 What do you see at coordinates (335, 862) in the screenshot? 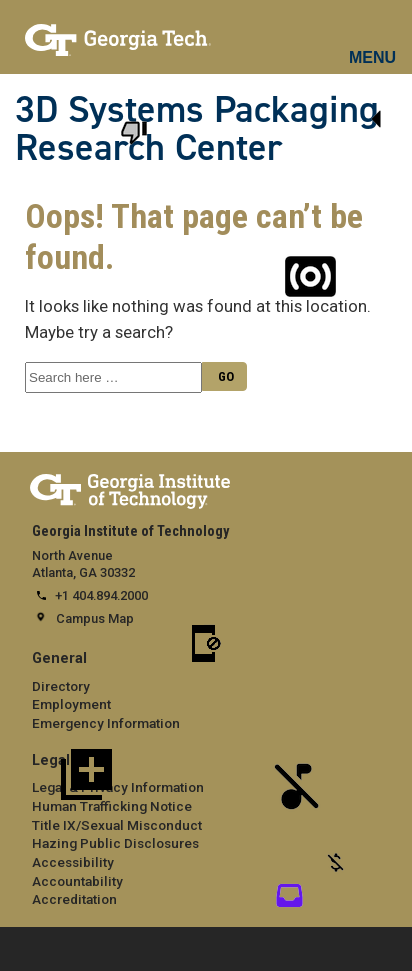
I see `indicates no cost or free item` at bounding box center [335, 862].